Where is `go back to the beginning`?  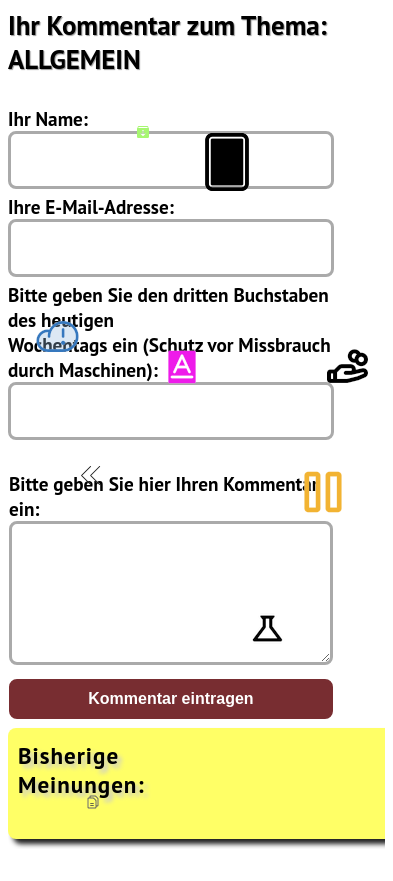
go back to the beginning is located at coordinates (91, 475).